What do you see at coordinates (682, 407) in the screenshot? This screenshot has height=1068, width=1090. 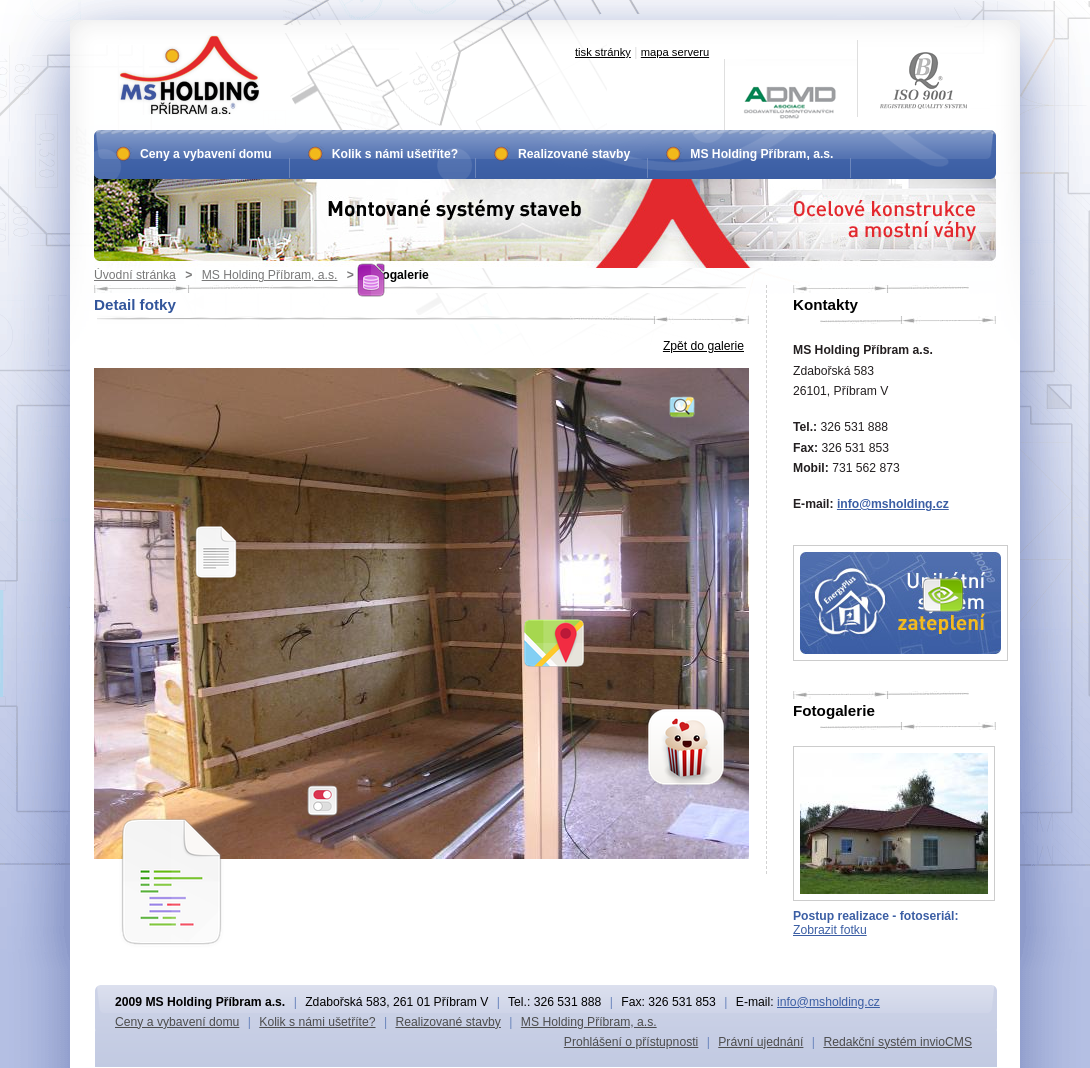 I see `open image viewer application` at bounding box center [682, 407].